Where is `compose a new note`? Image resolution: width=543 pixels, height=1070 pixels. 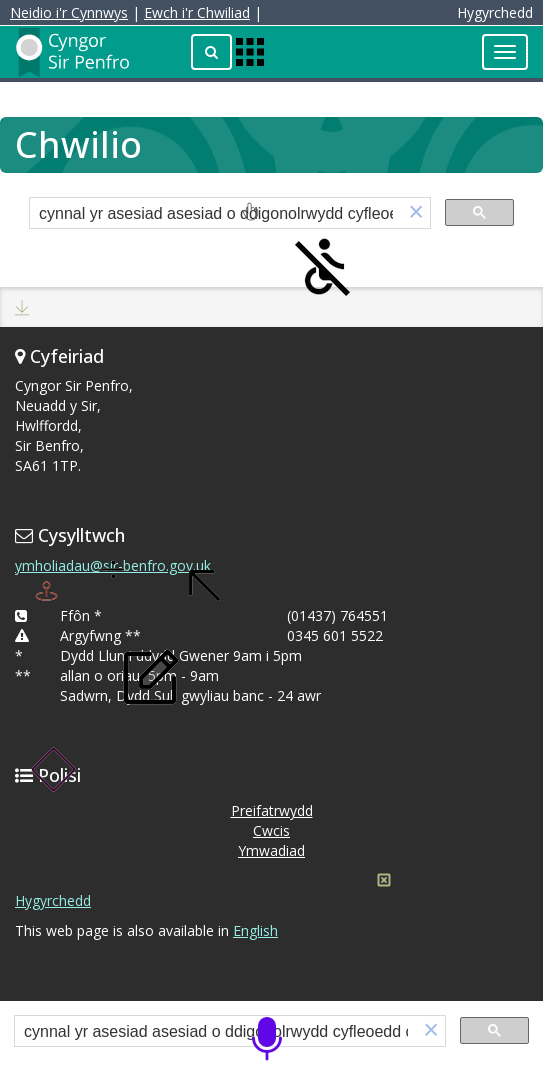
compose a new note is located at coordinates (150, 678).